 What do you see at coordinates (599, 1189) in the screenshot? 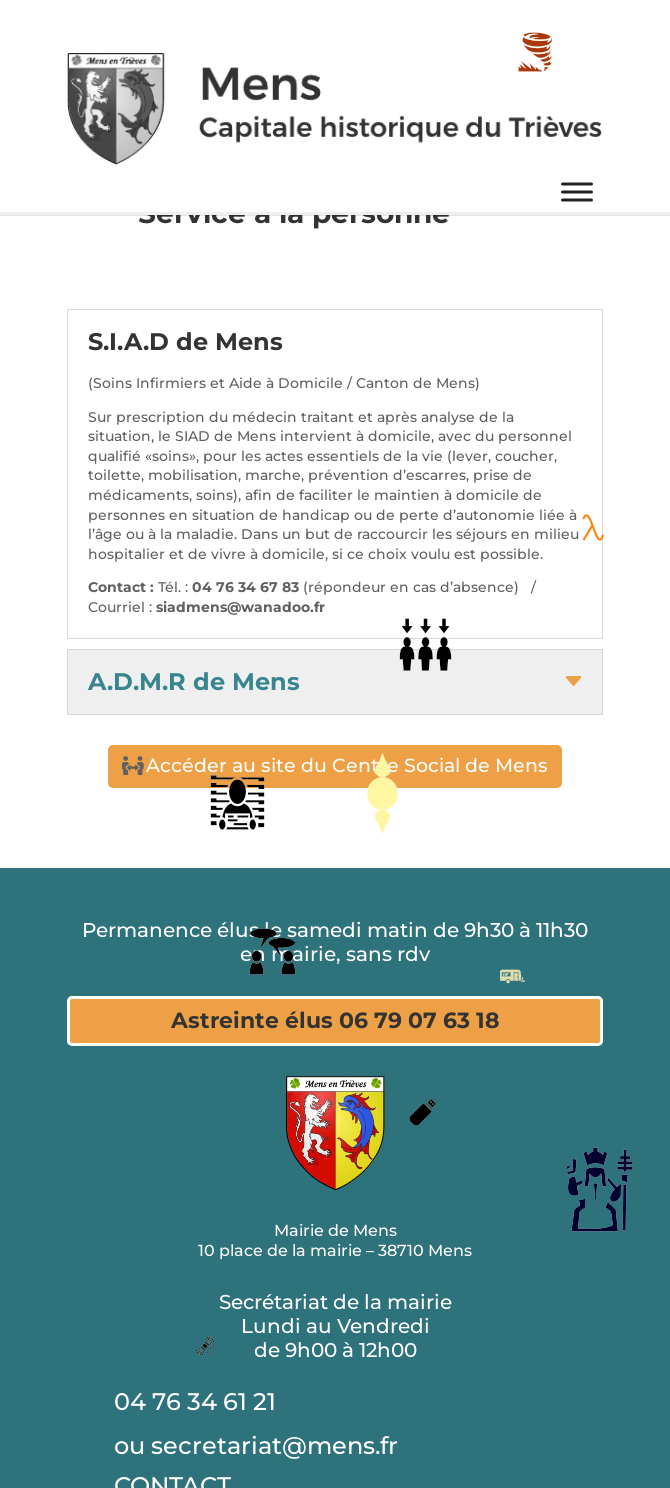
I see `view the hierophant tarot card` at bounding box center [599, 1189].